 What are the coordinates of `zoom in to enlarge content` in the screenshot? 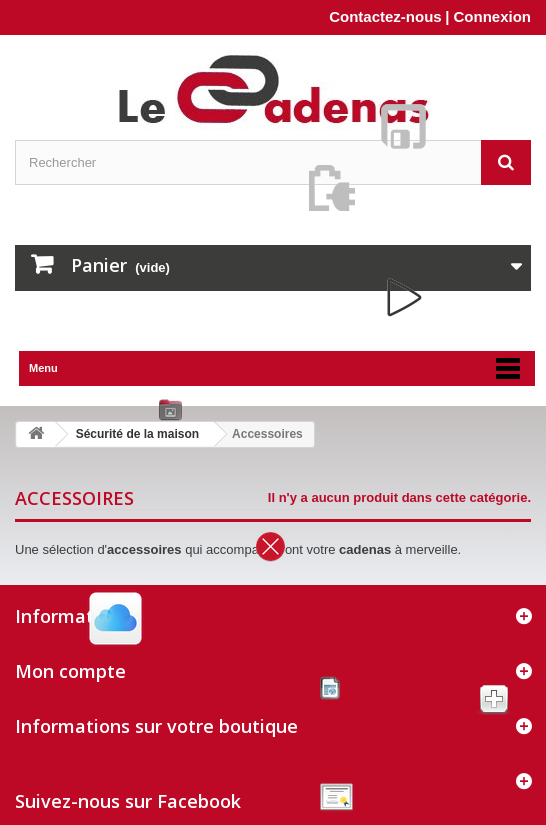 It's located at (494, 698).